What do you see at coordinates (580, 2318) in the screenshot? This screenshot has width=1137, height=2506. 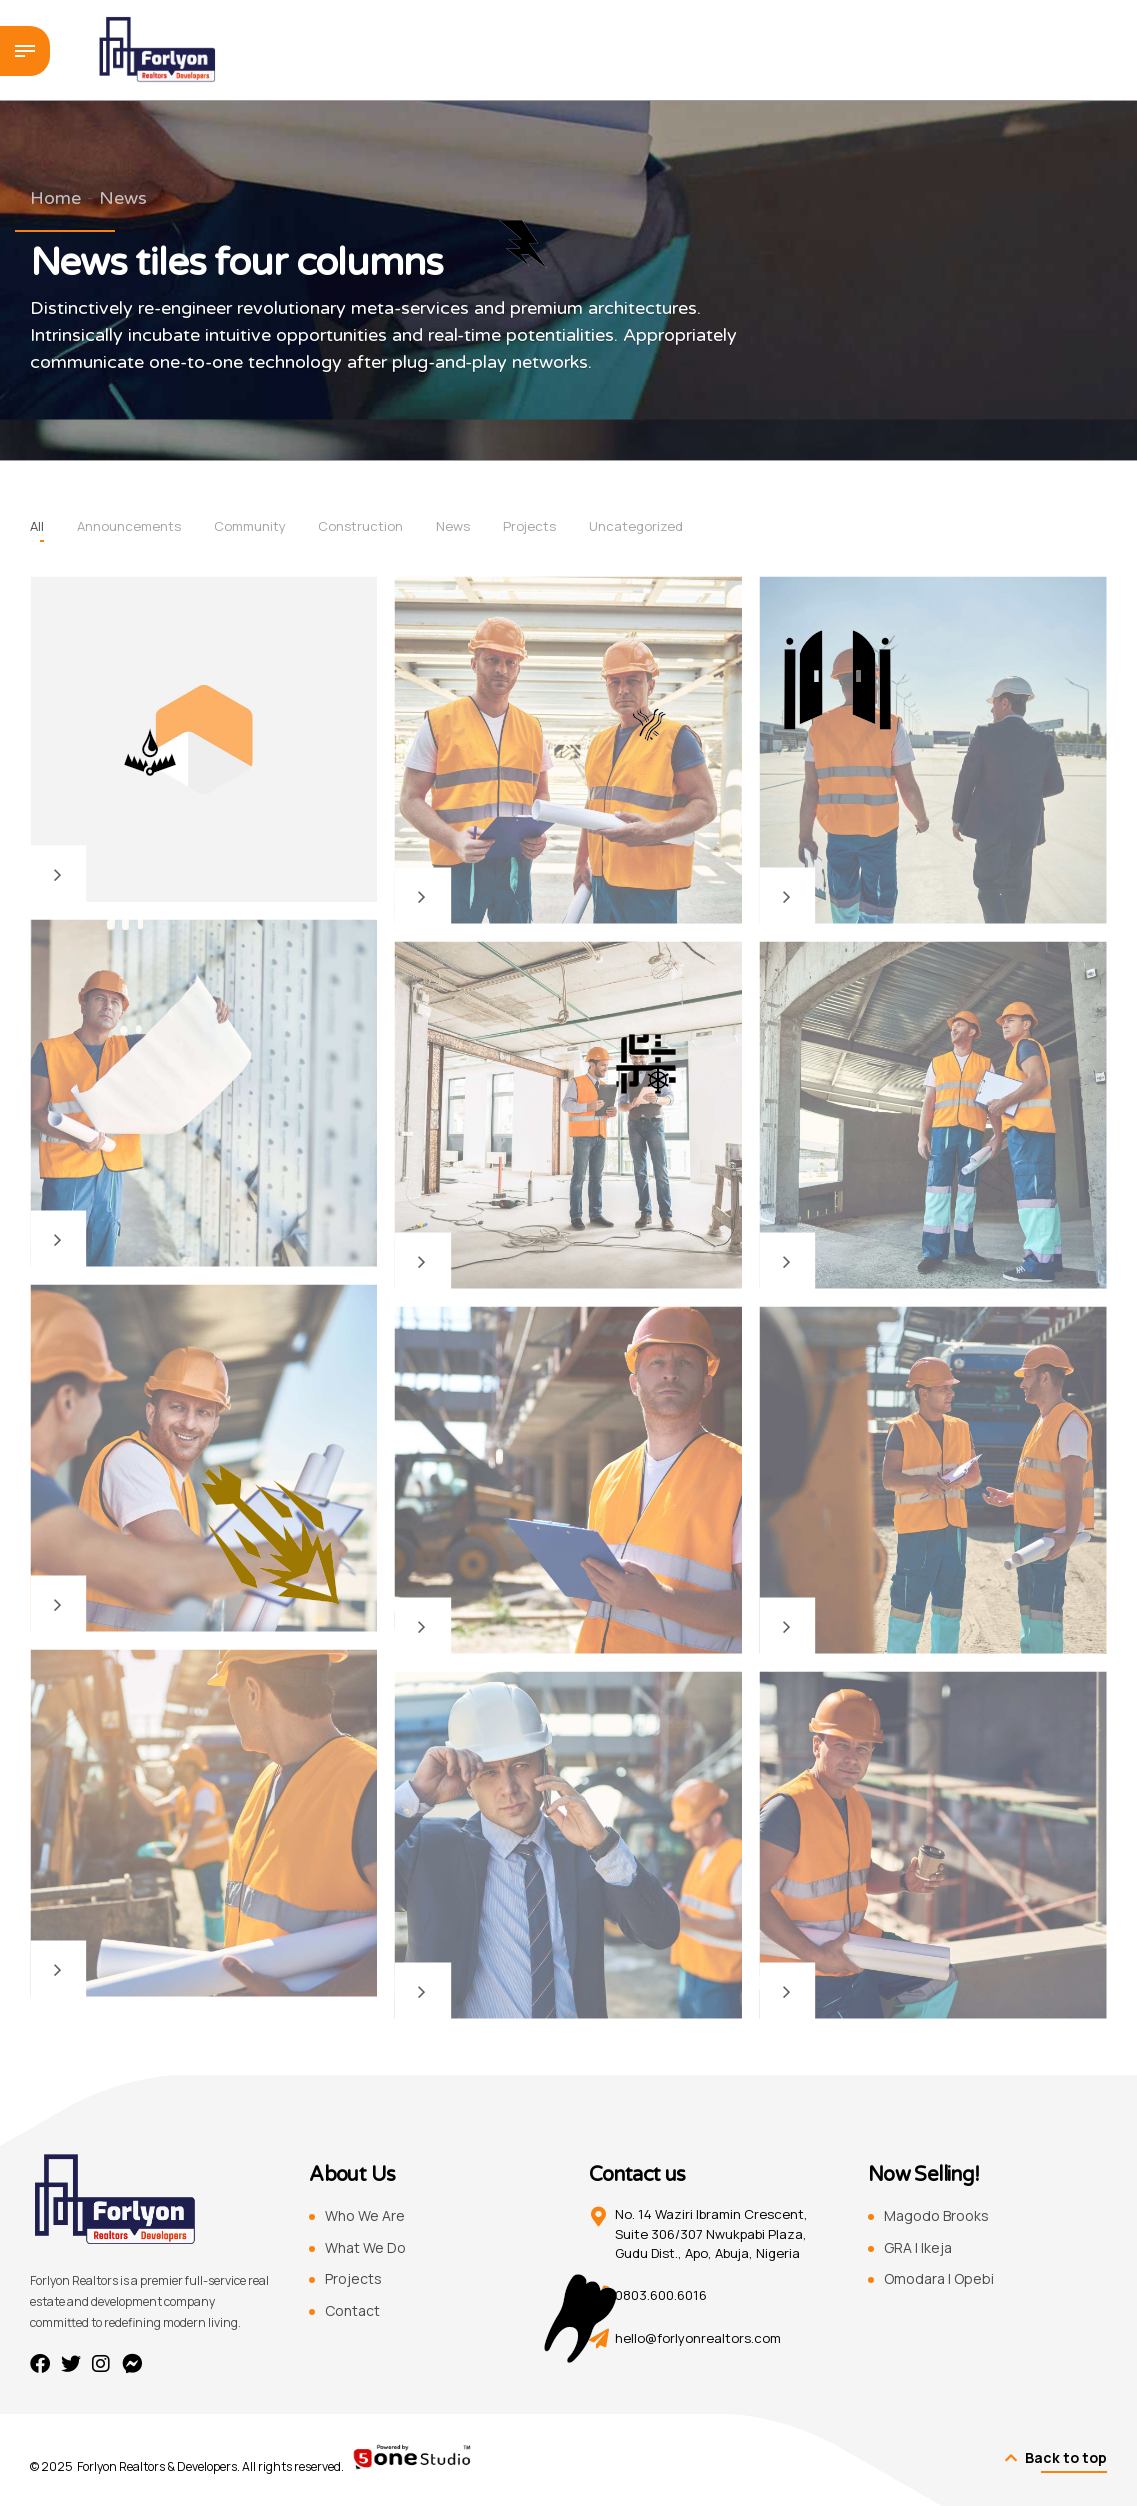 I see `access dental health information` at bounding box center [580, 2318].